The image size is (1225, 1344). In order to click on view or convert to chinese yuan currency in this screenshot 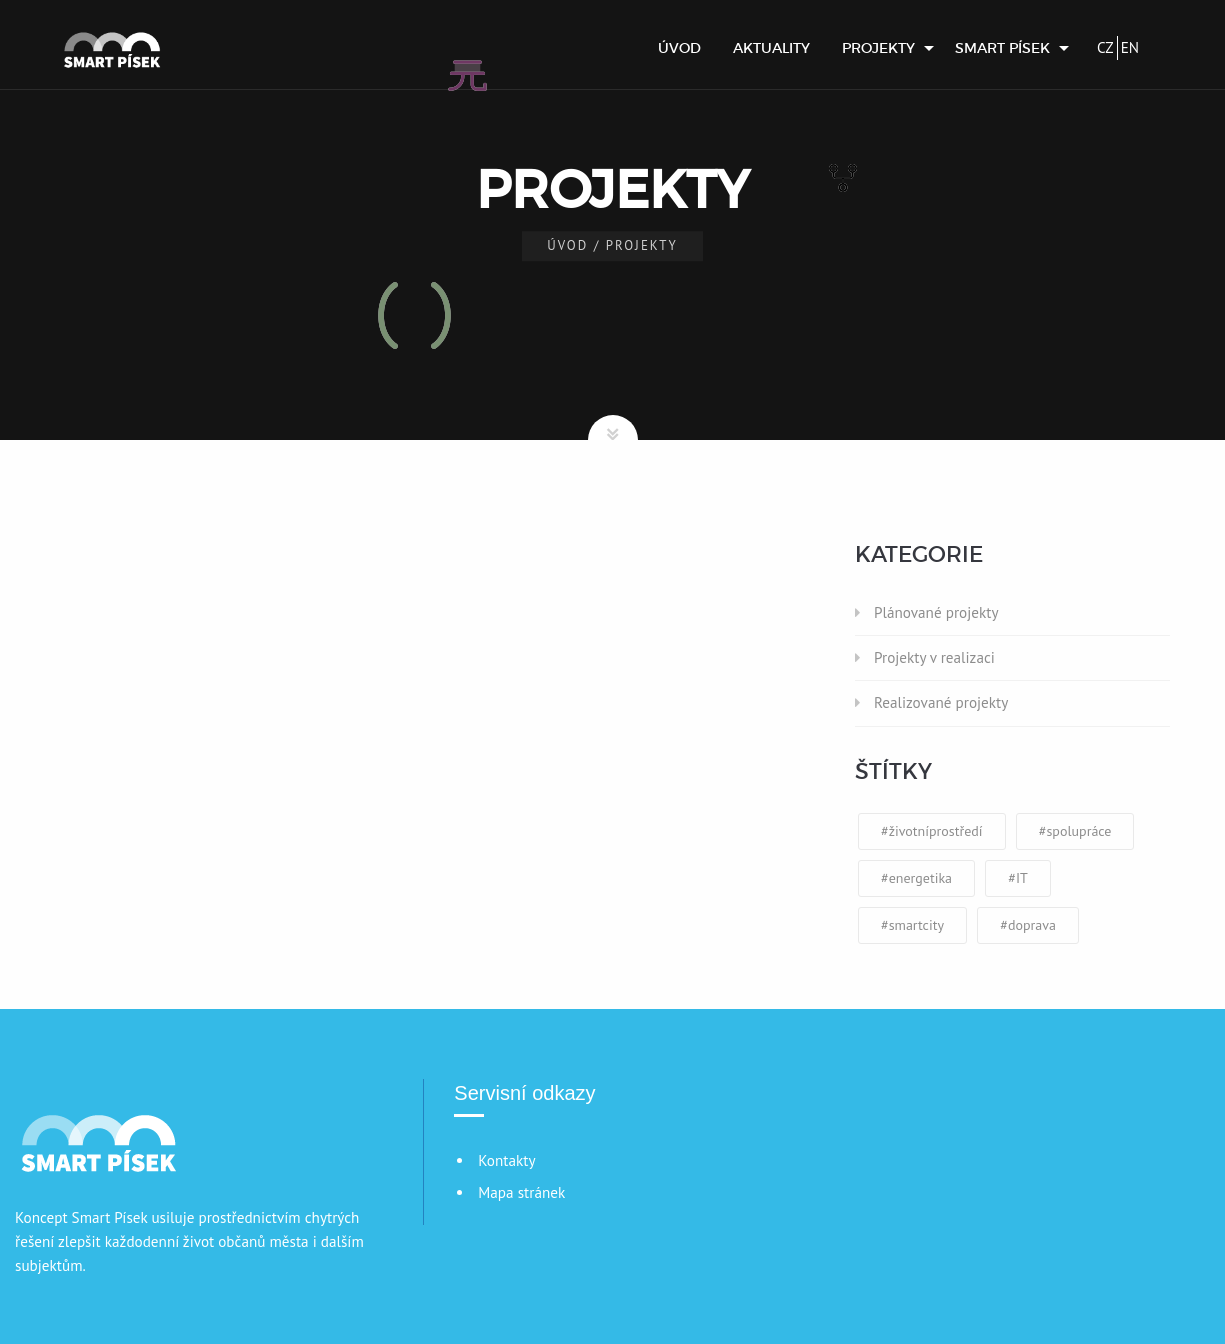, I will do `click(467, 76)`.